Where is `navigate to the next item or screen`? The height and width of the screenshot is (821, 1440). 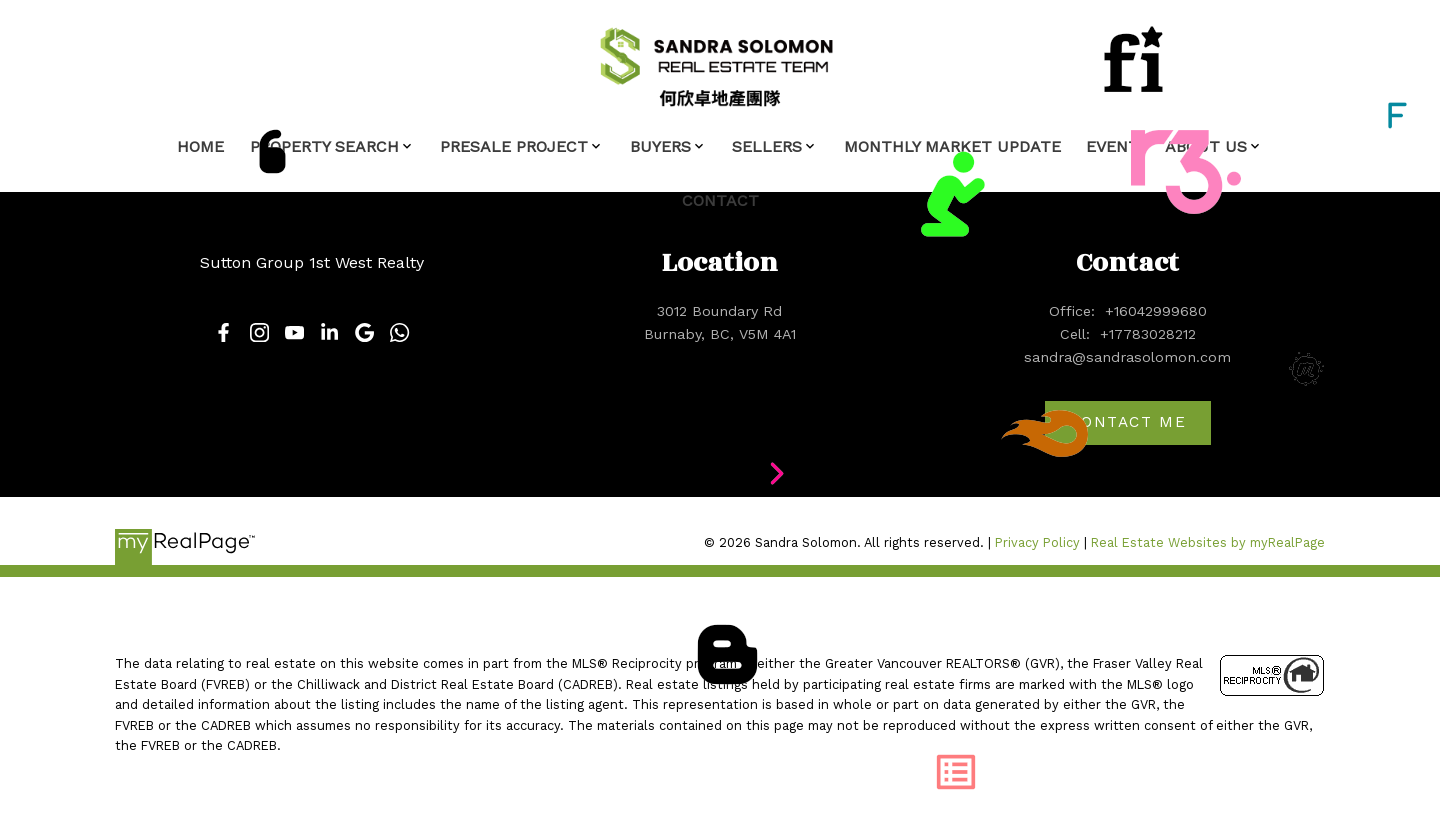 navigate to the next item or screen is located at coordinates (775, 473).